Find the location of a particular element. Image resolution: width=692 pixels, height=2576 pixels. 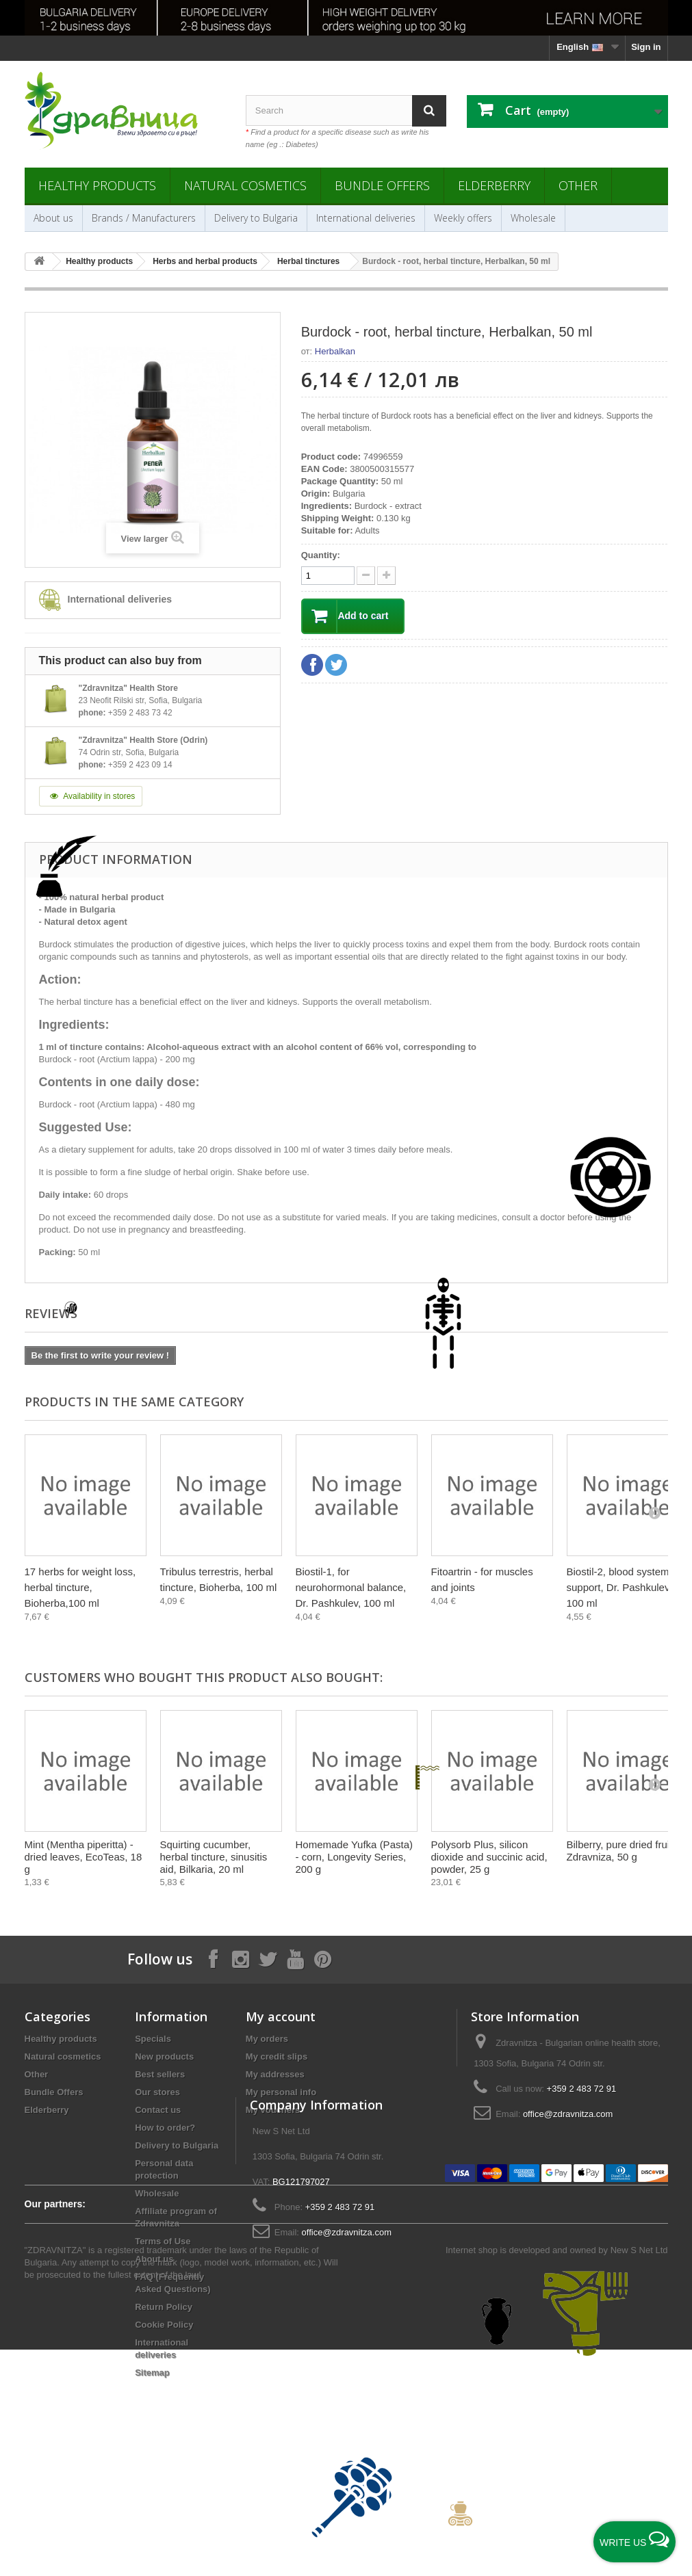

navigate to rocky terrain or mountain area in game is located at coordinates (71, 1307).